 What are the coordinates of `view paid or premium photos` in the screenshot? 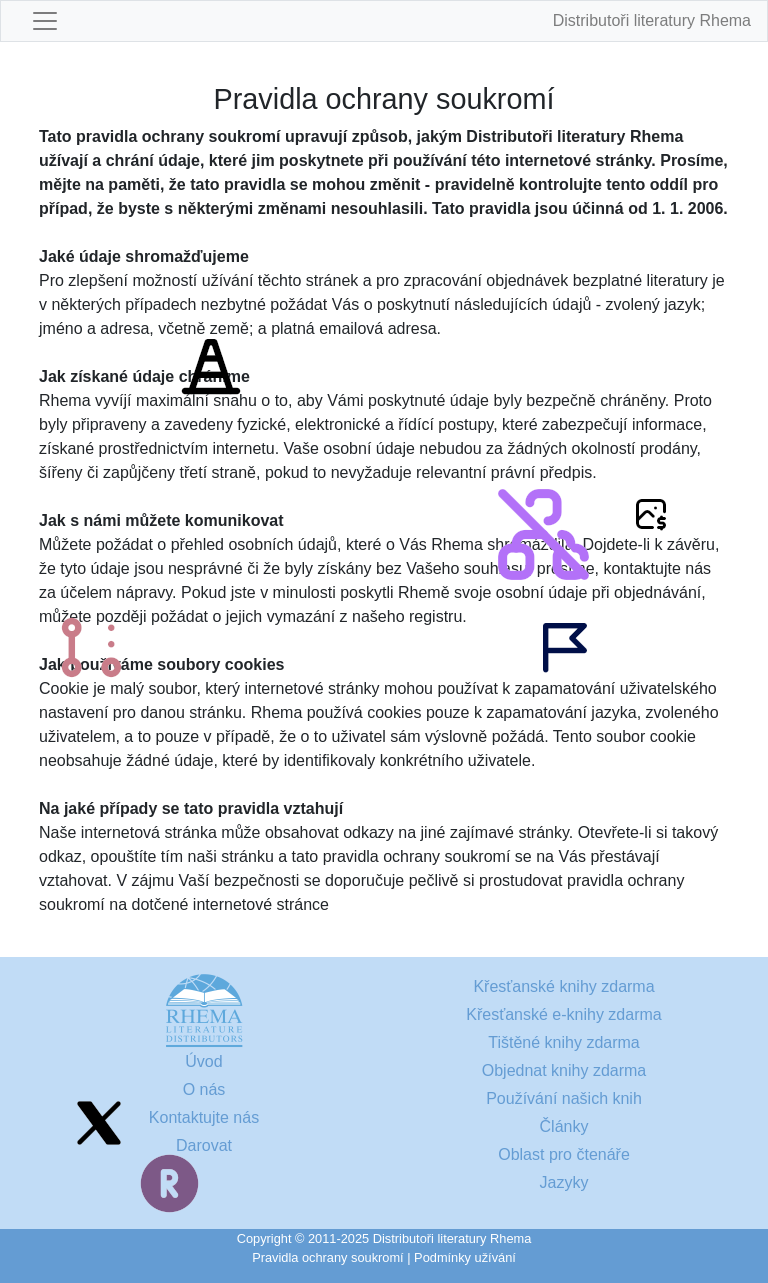 It's located at (651, 514).